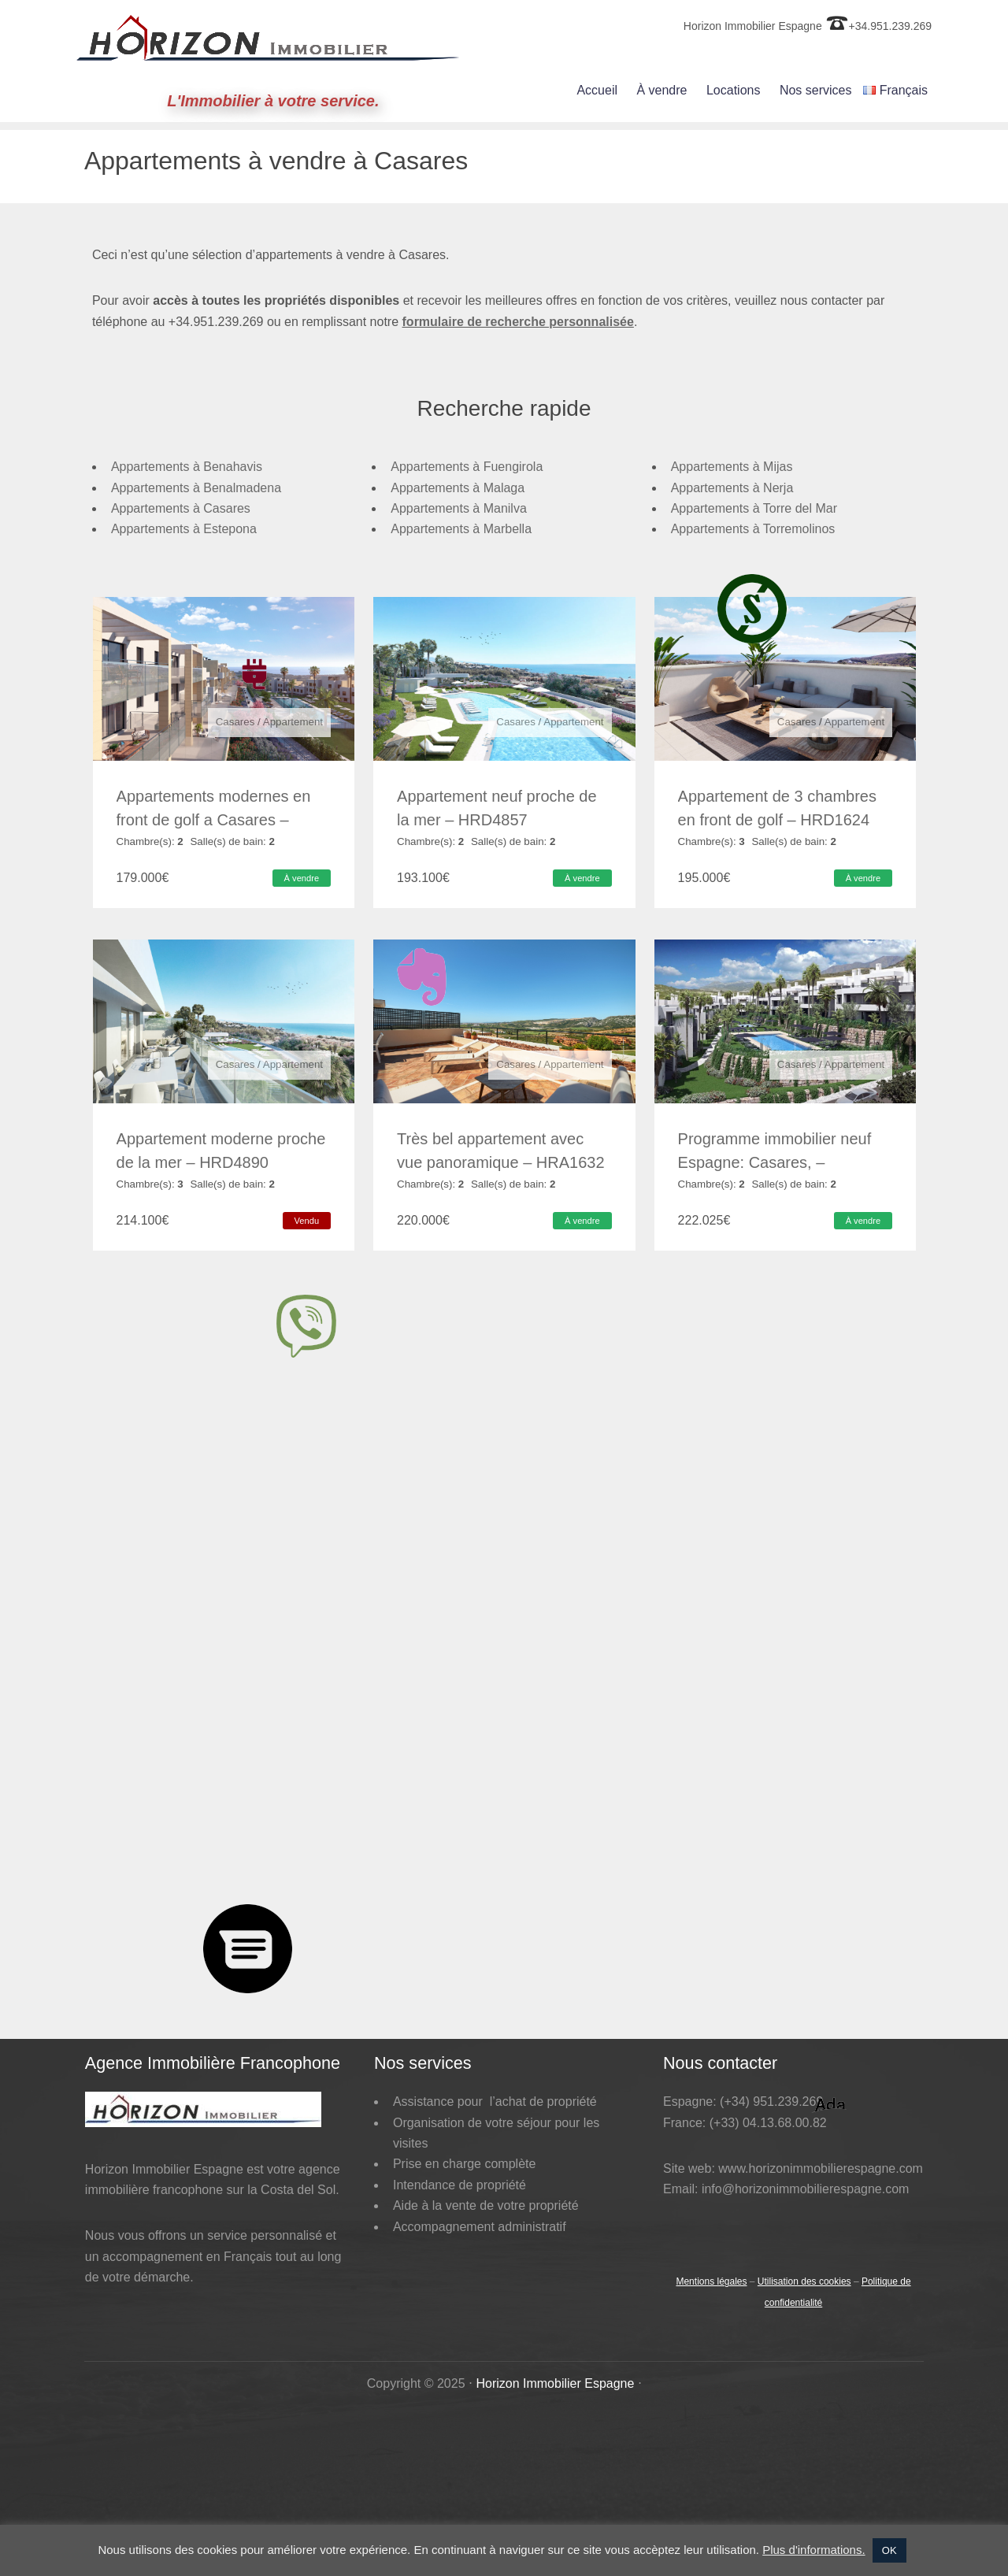 This screenshot has width=1008, height=2576. I want to click on open Evernote app, so click(421, 977).